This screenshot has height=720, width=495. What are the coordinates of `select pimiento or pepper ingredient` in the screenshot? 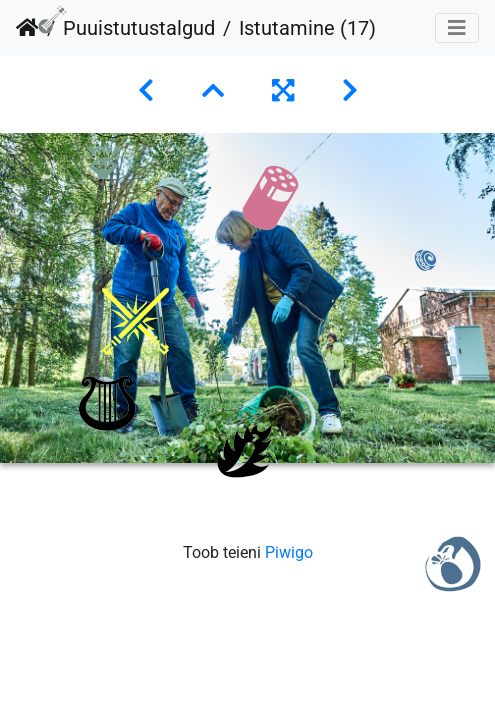 It's located at (244, 450).